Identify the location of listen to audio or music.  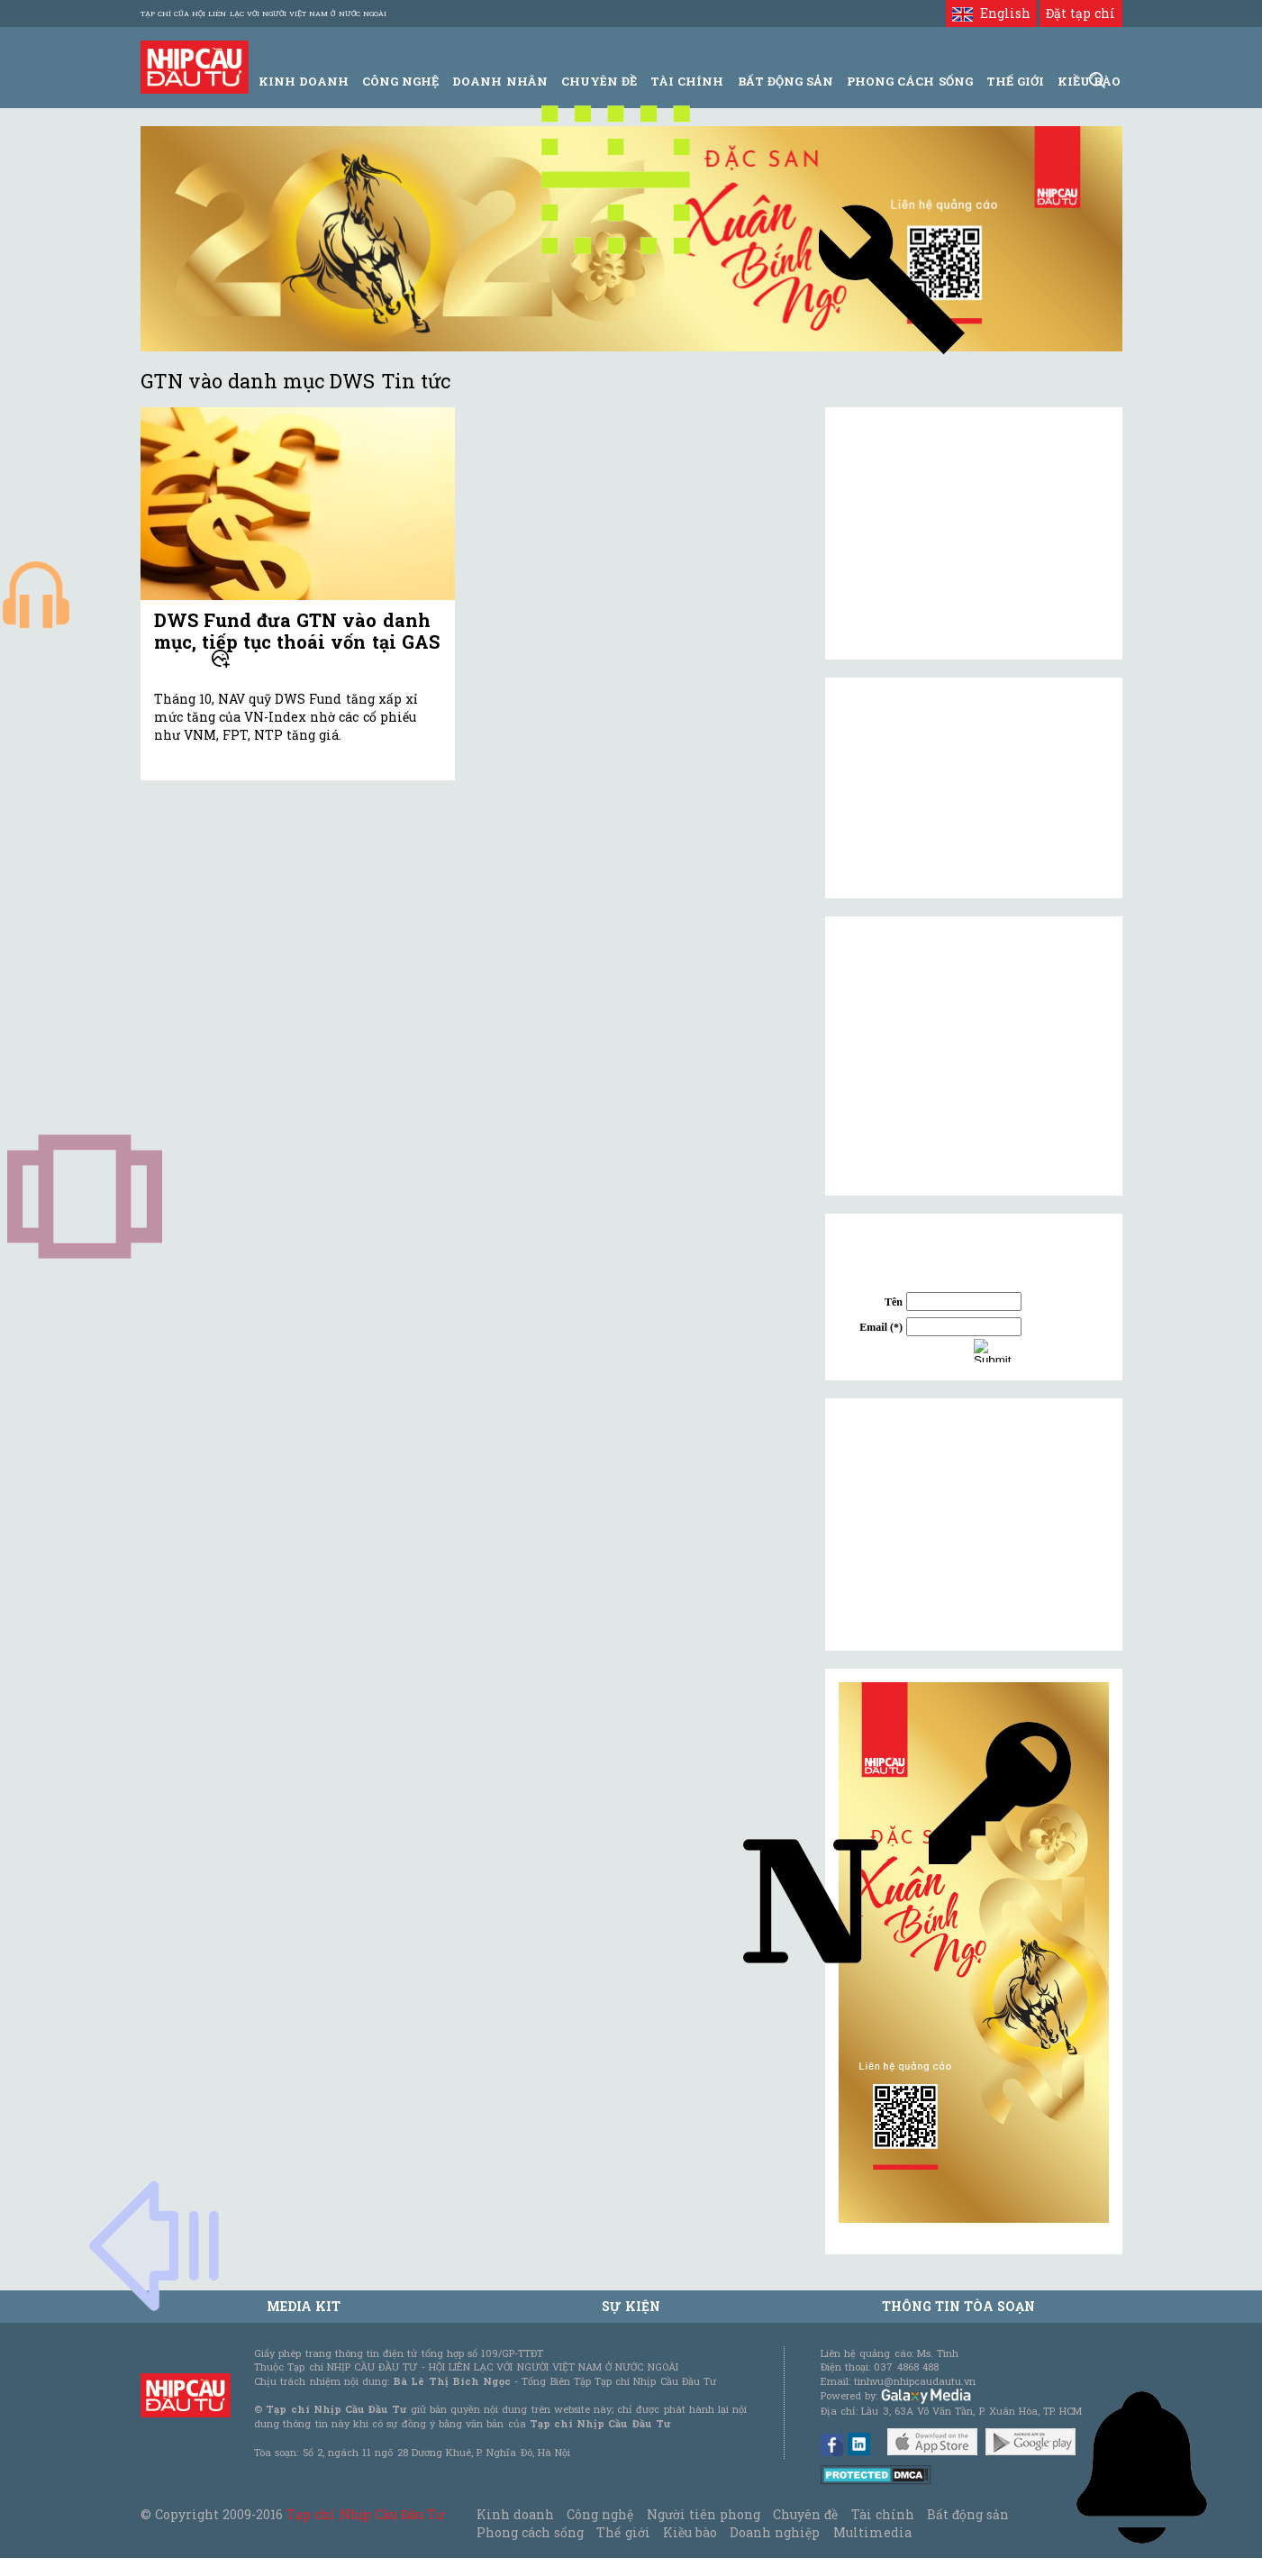
(36, 595).